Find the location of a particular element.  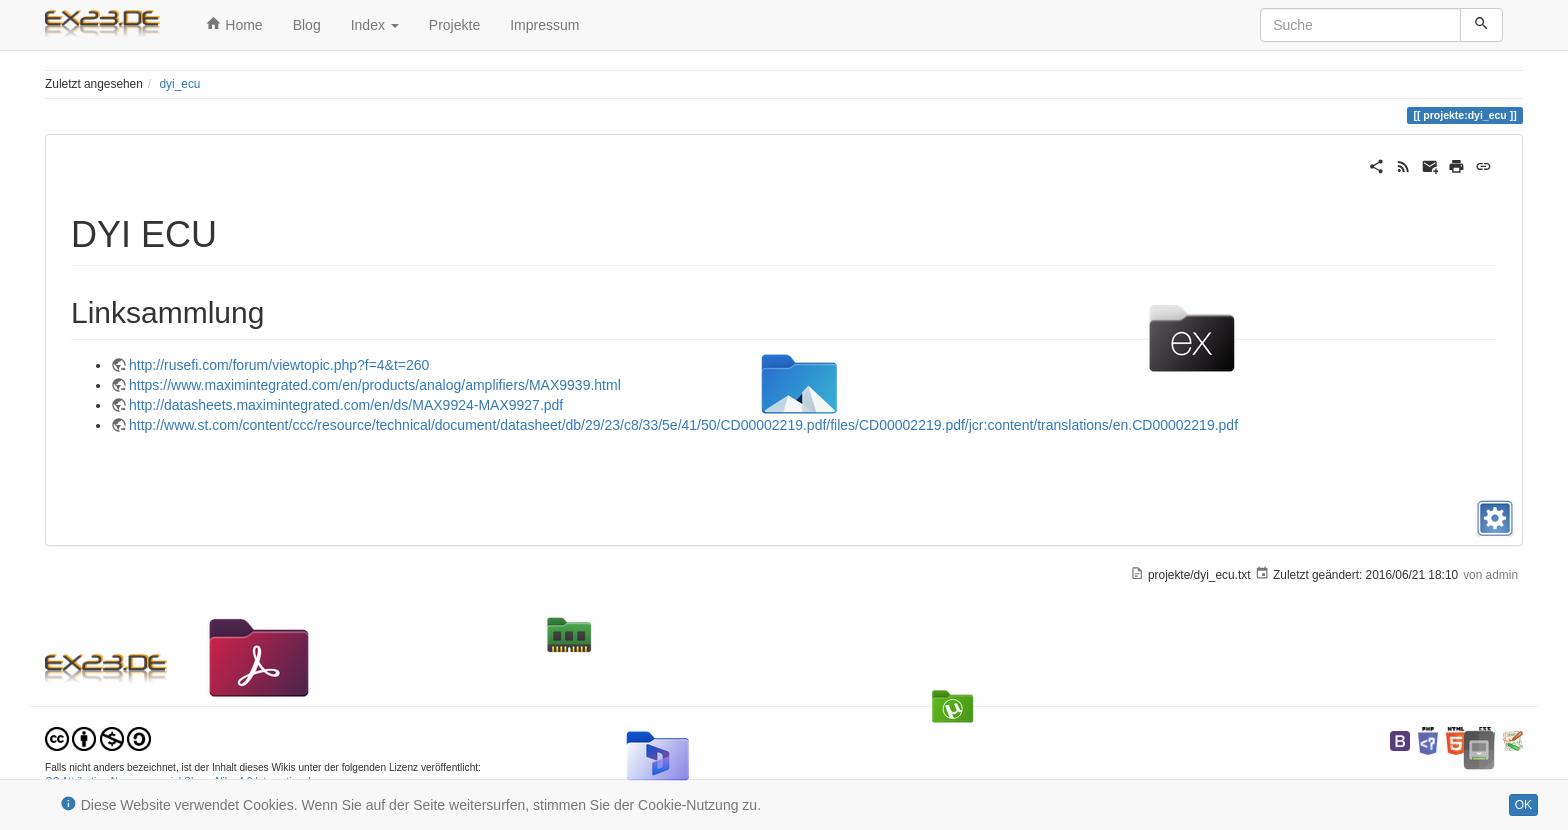

open microsoft dynamics 365 for phones folder is located at coordinates (657, 757).